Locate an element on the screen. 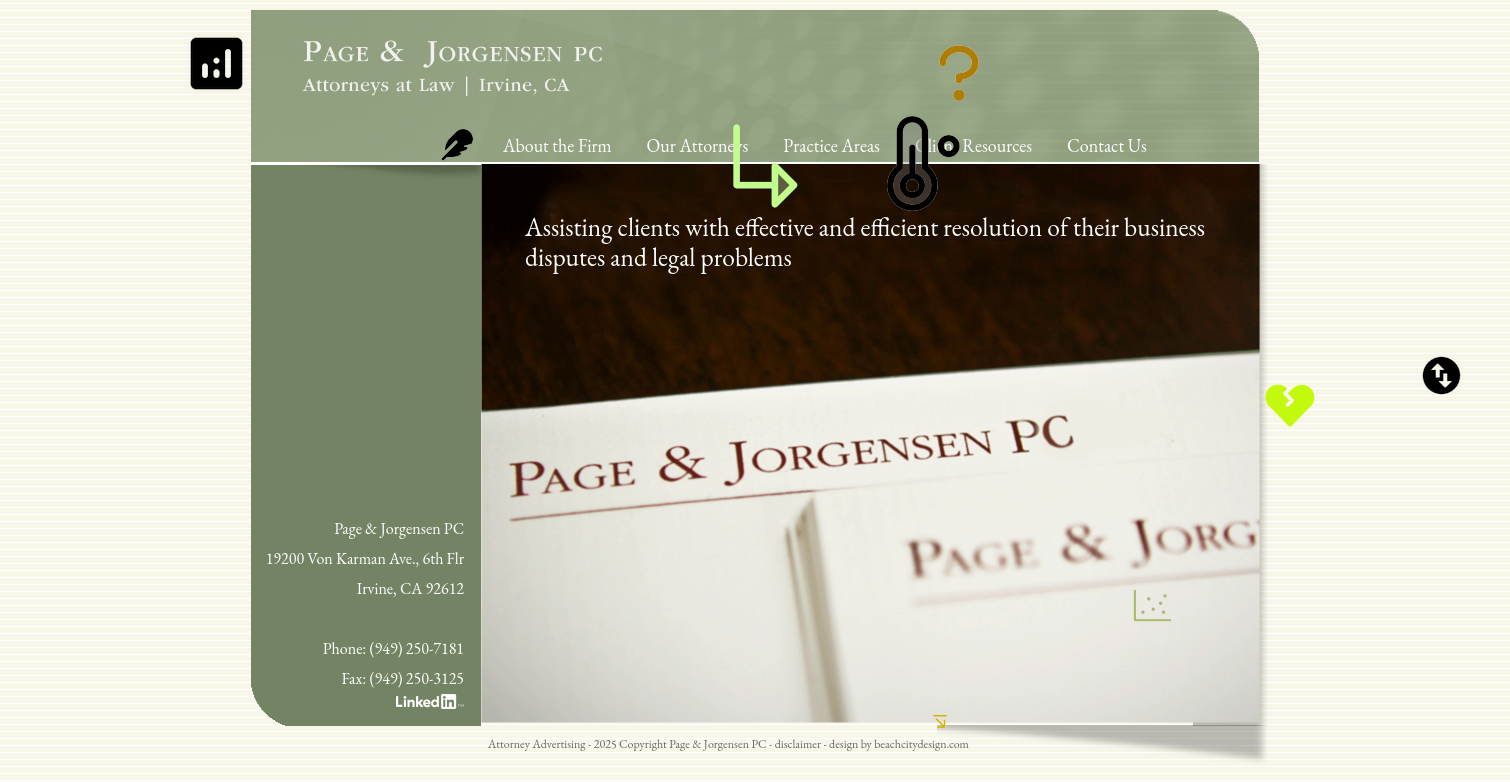 The height and width of the screenshot is (782, 1510). compose a new message or post is located at coordinates (457, 145).